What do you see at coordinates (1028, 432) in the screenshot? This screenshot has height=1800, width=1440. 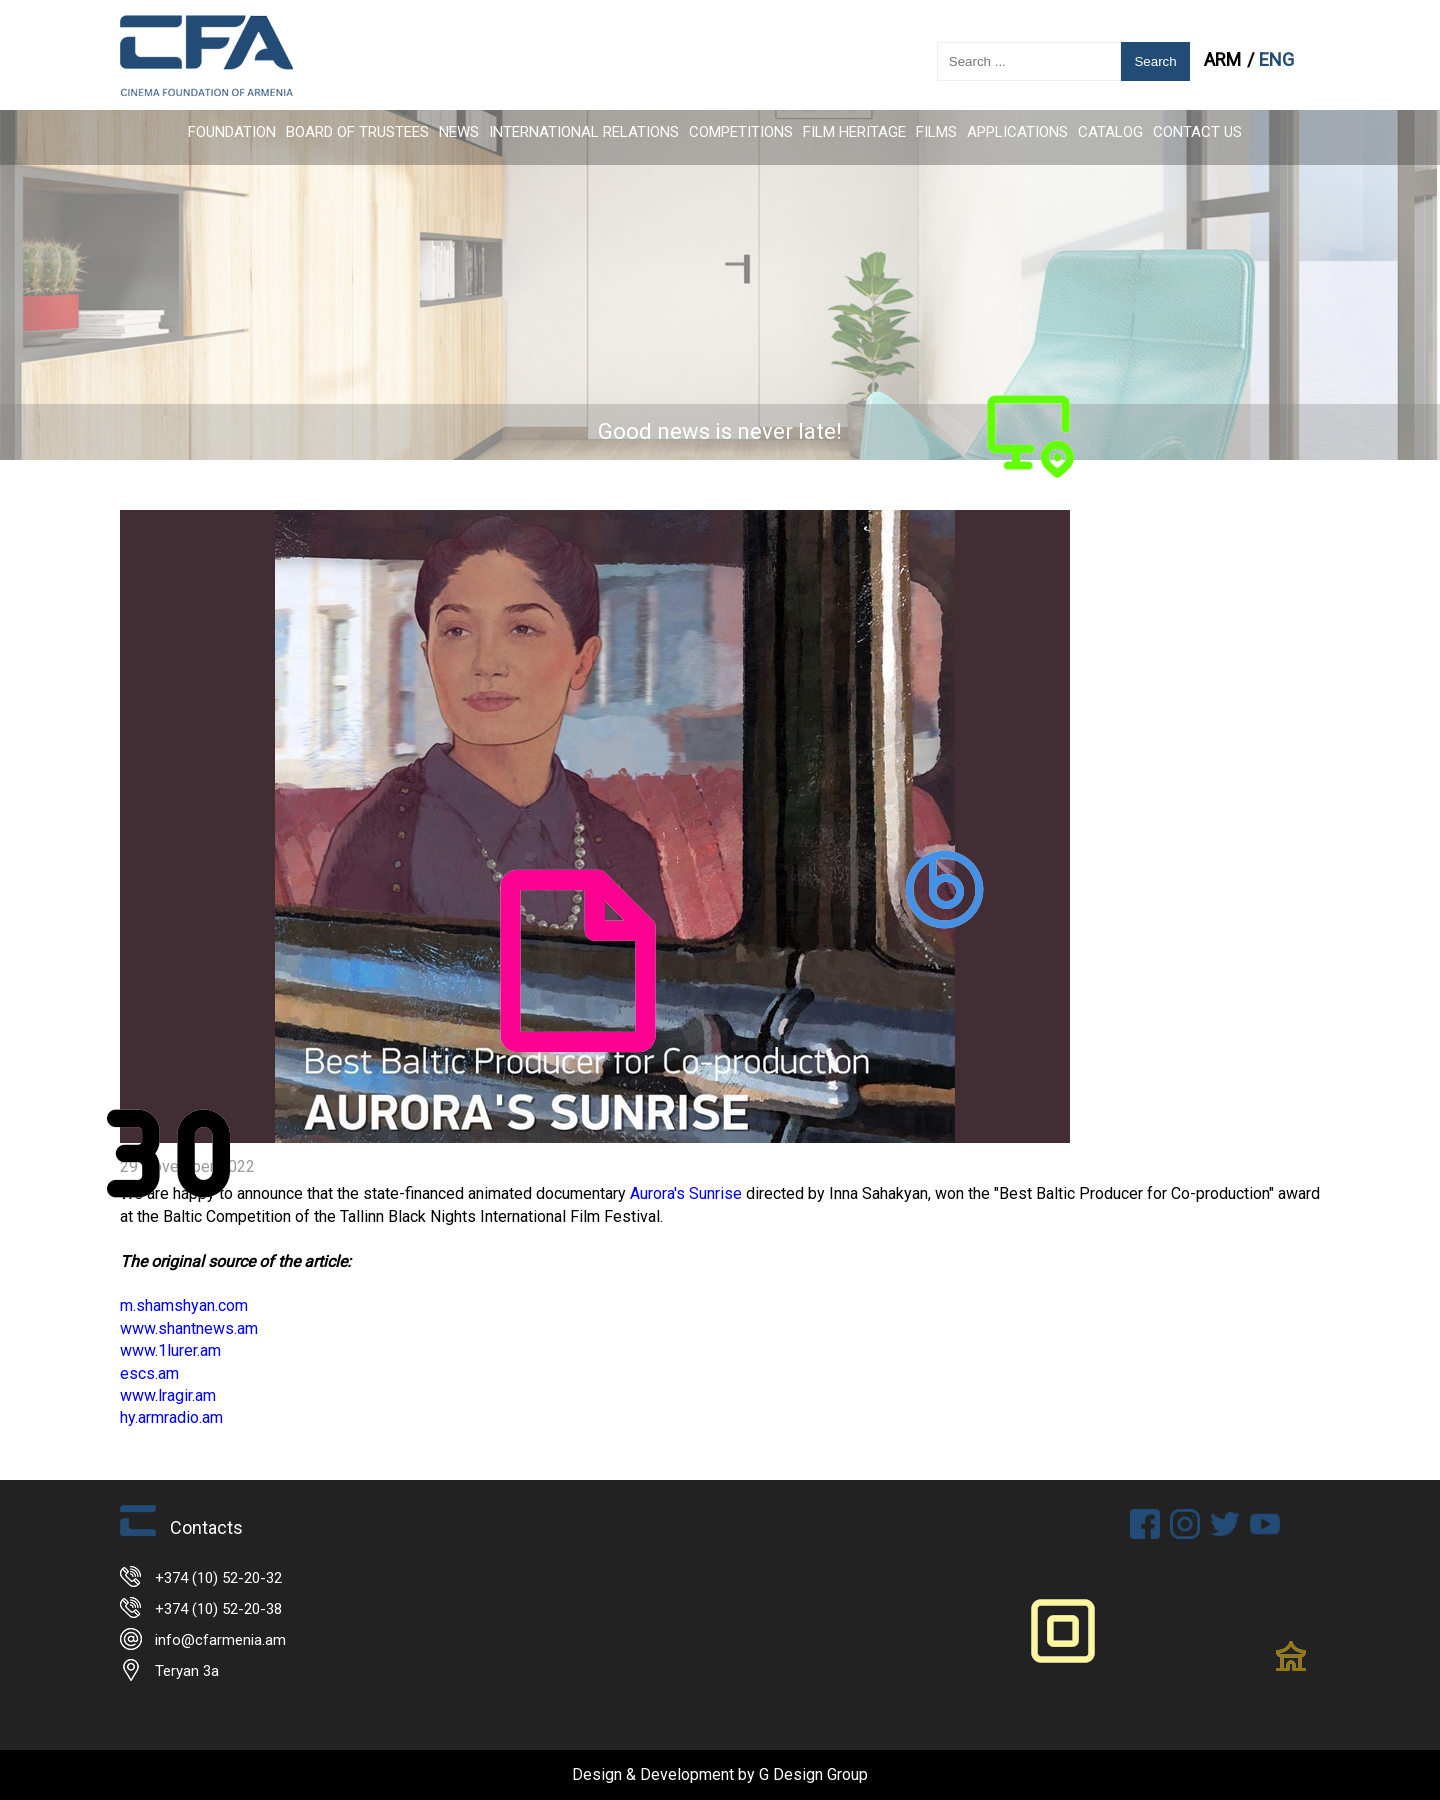 I see `pin this device to your workspace` at bounding box center [1028, 432].